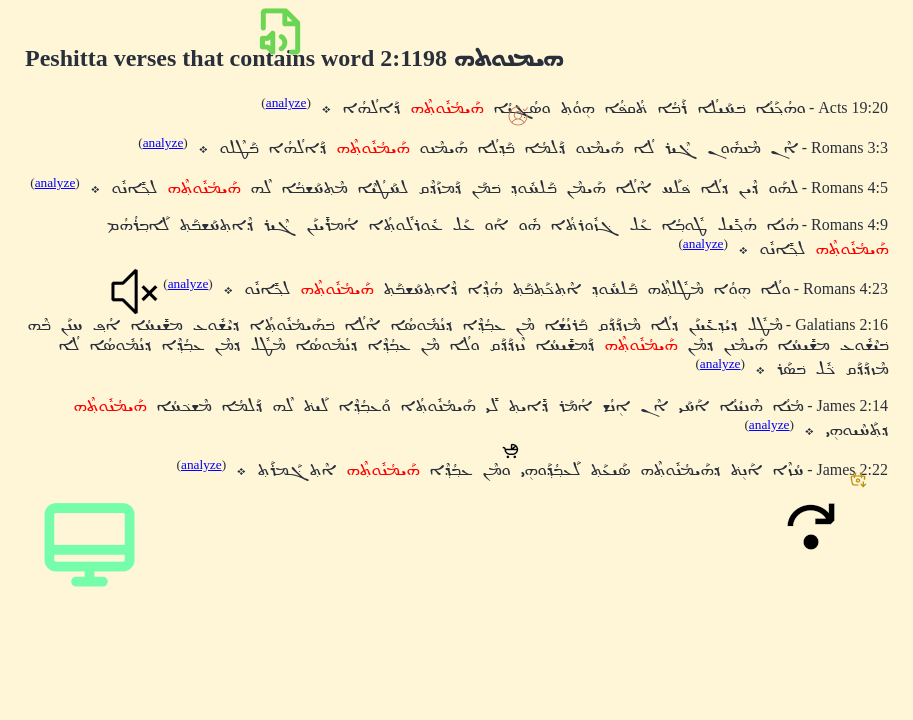 The image size is (913, 720). What do you see at coordinates (280, 31) in the screenshot?
I see `open an audio file` at bounding box center [280, 31].